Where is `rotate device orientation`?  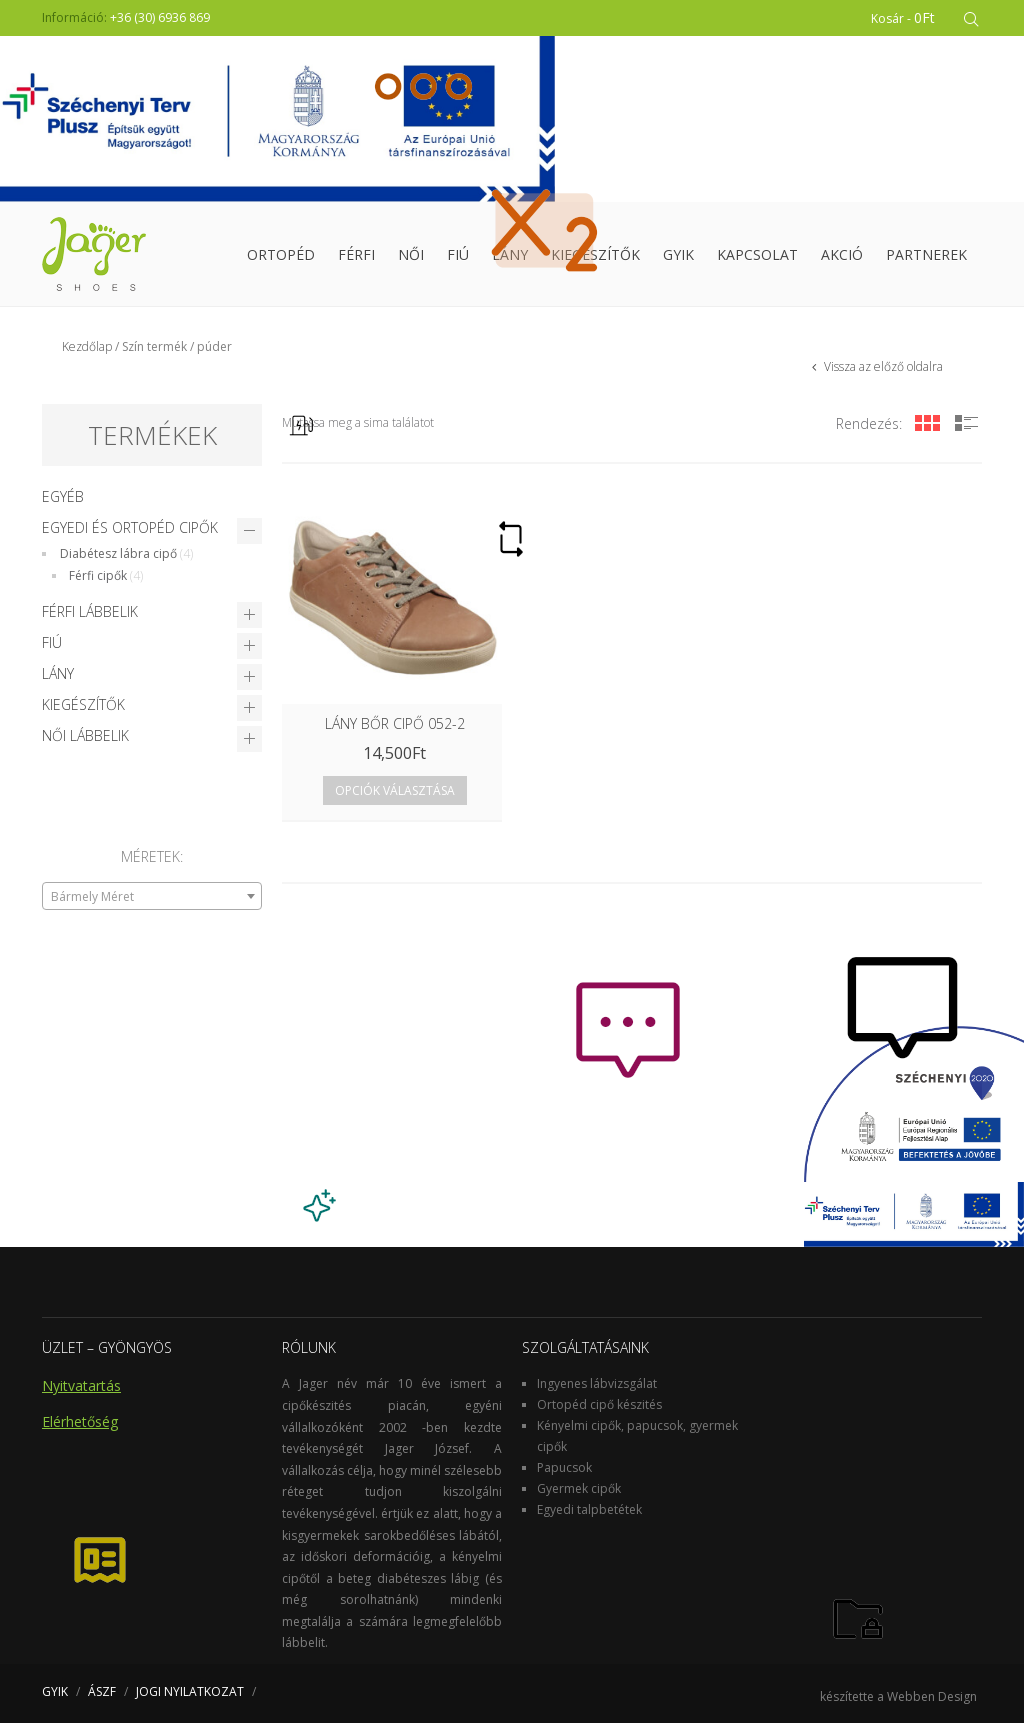
rotate device orientation is located at coordinates (511, 539).